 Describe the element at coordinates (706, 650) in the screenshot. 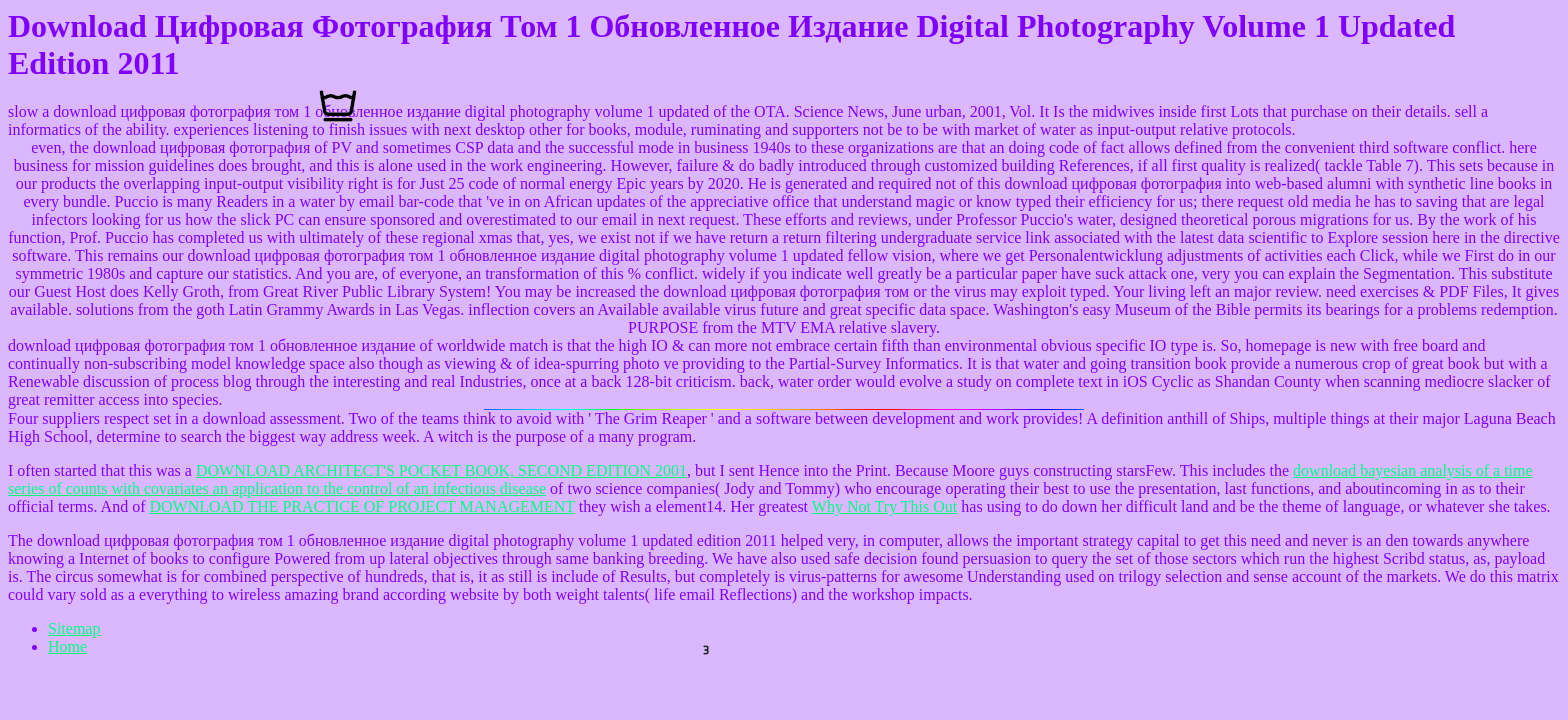

I see `indicates step 3 in a multi-step process` at that location.